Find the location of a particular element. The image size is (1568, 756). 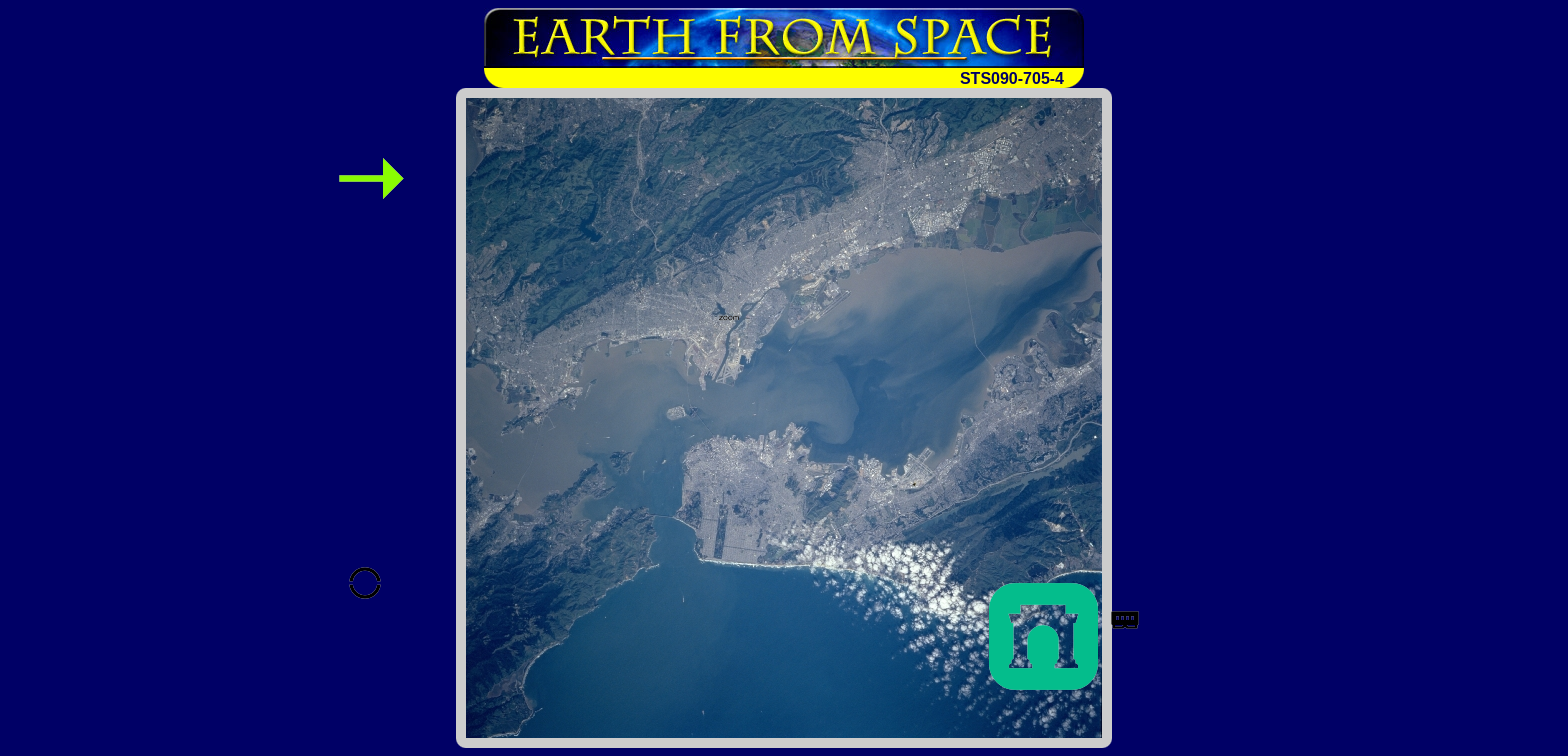

navigate to the next step or page is located at coordinates (371, 178).